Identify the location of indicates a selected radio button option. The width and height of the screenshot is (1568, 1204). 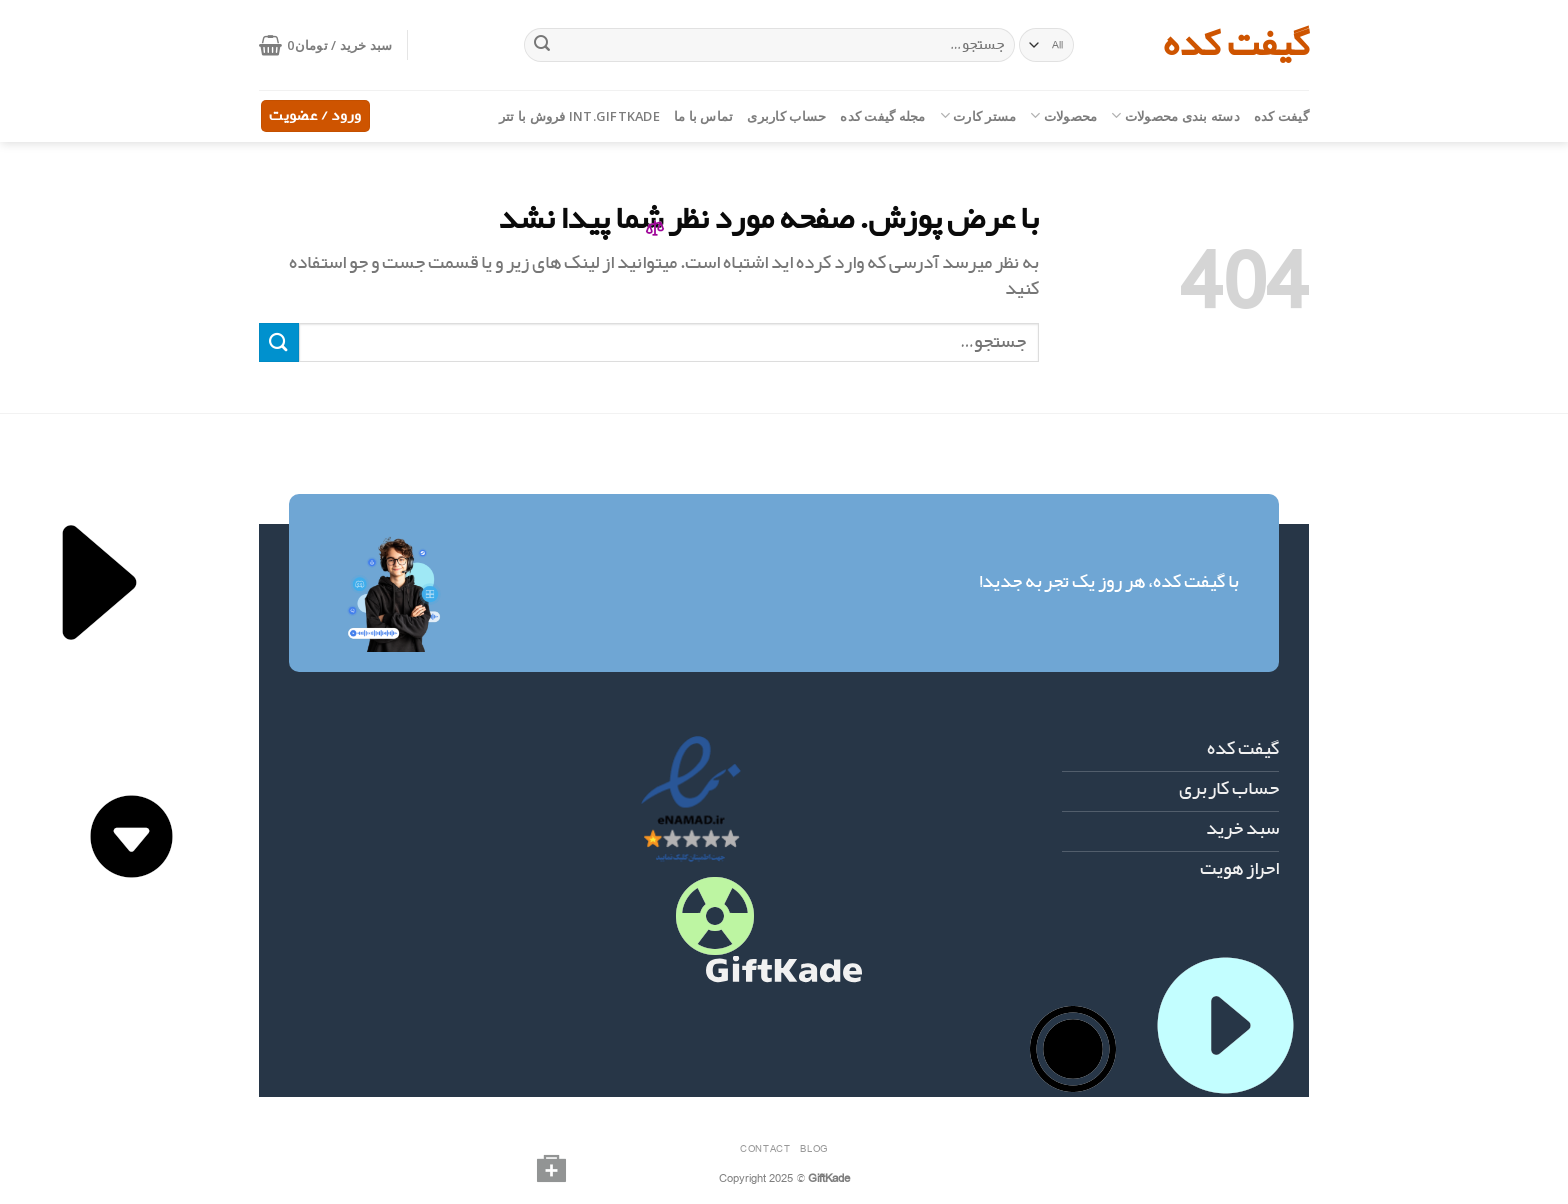
(1073, 1049).